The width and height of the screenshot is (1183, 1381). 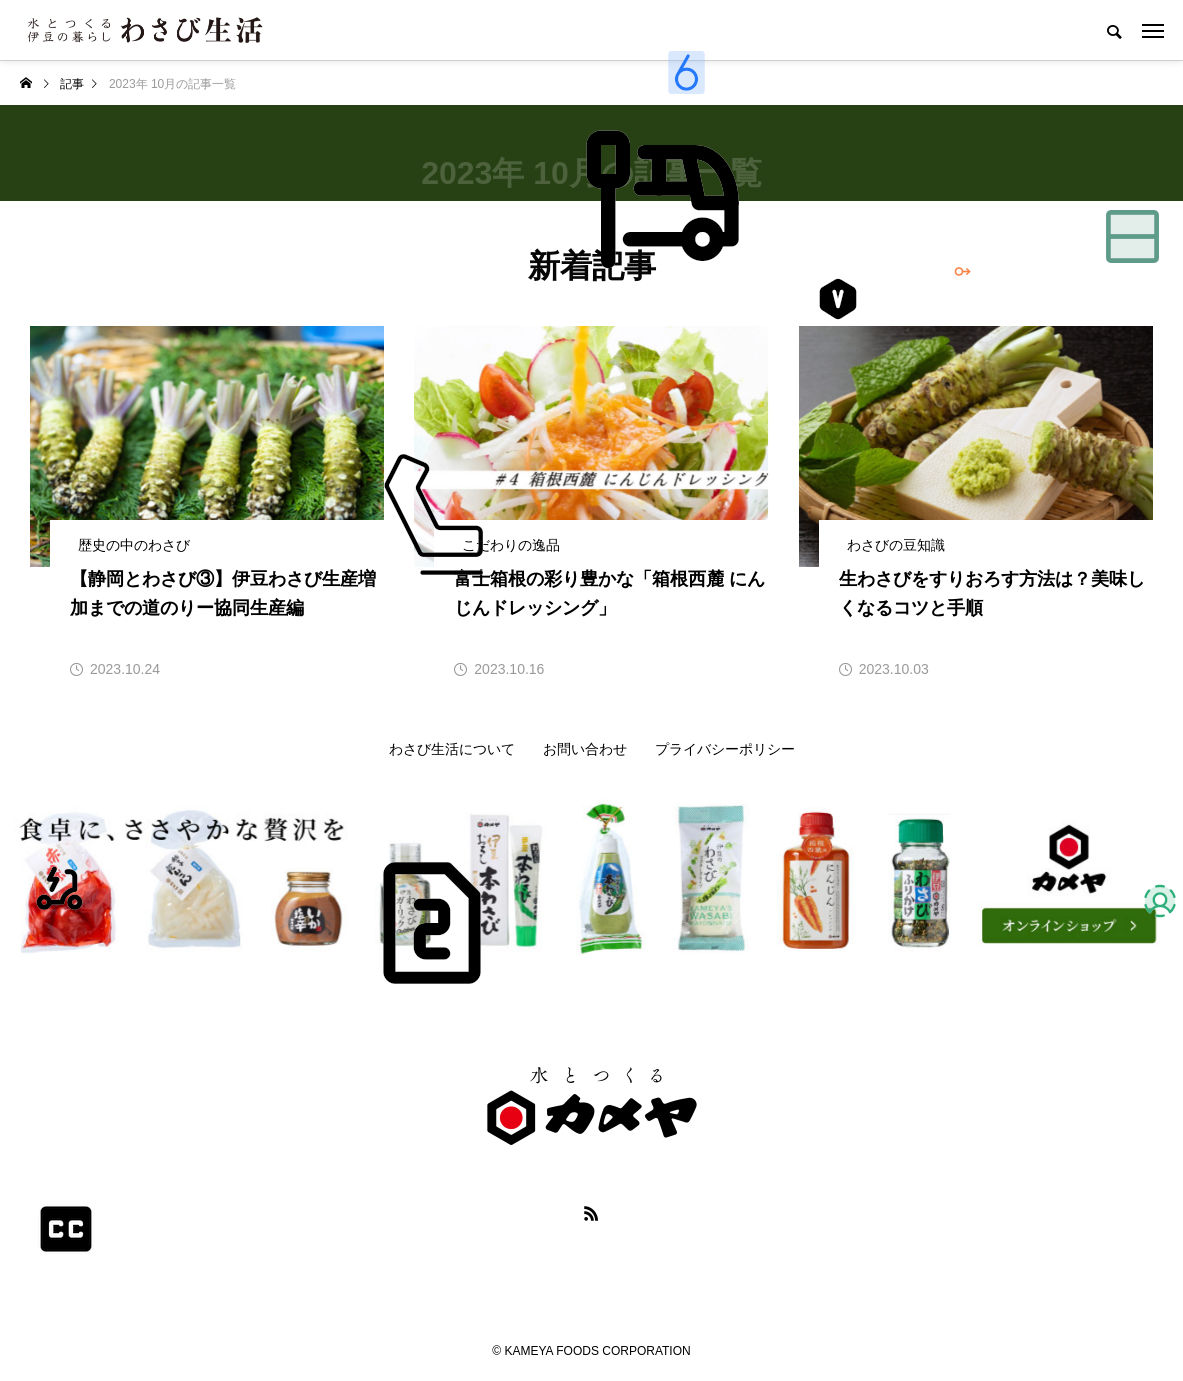 What do you see at coordinates (66, 1229) in the screenshot?
I see `toggle closed captions on video` at bounding box center [66, 1229].